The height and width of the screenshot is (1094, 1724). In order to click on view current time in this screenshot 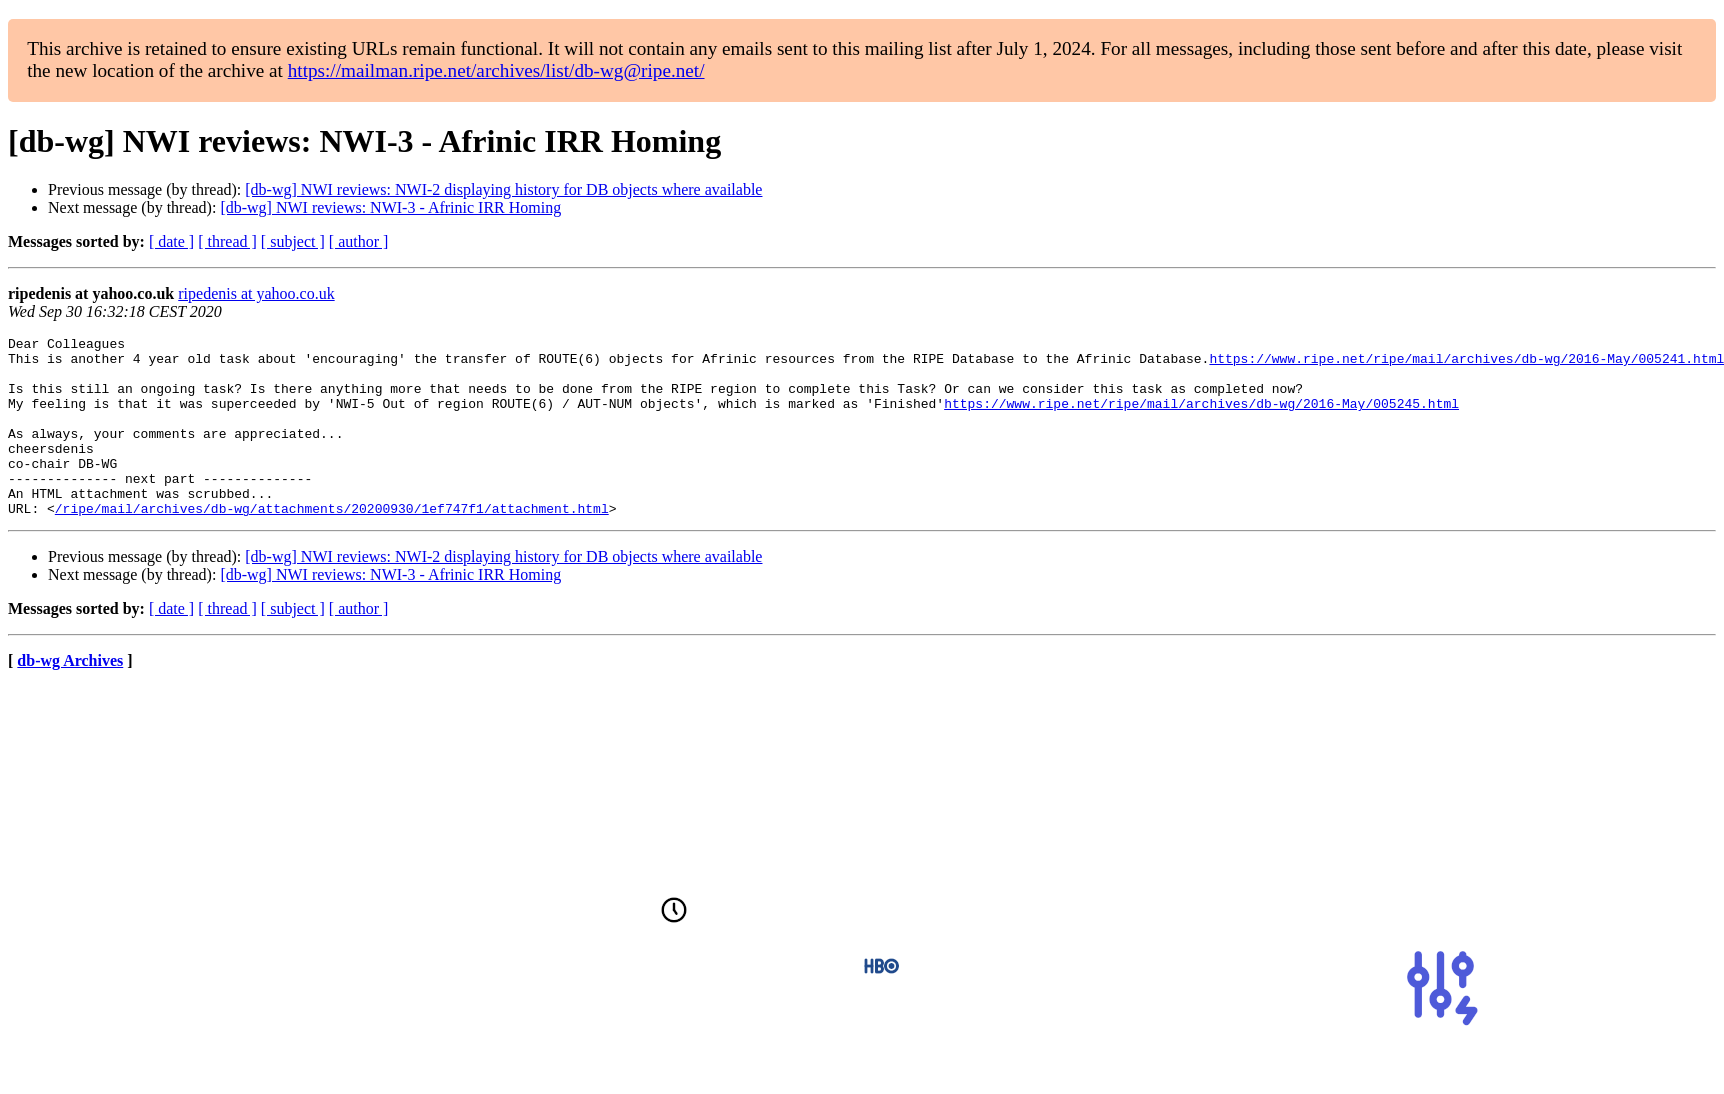, I will do `click(674, 910)`.